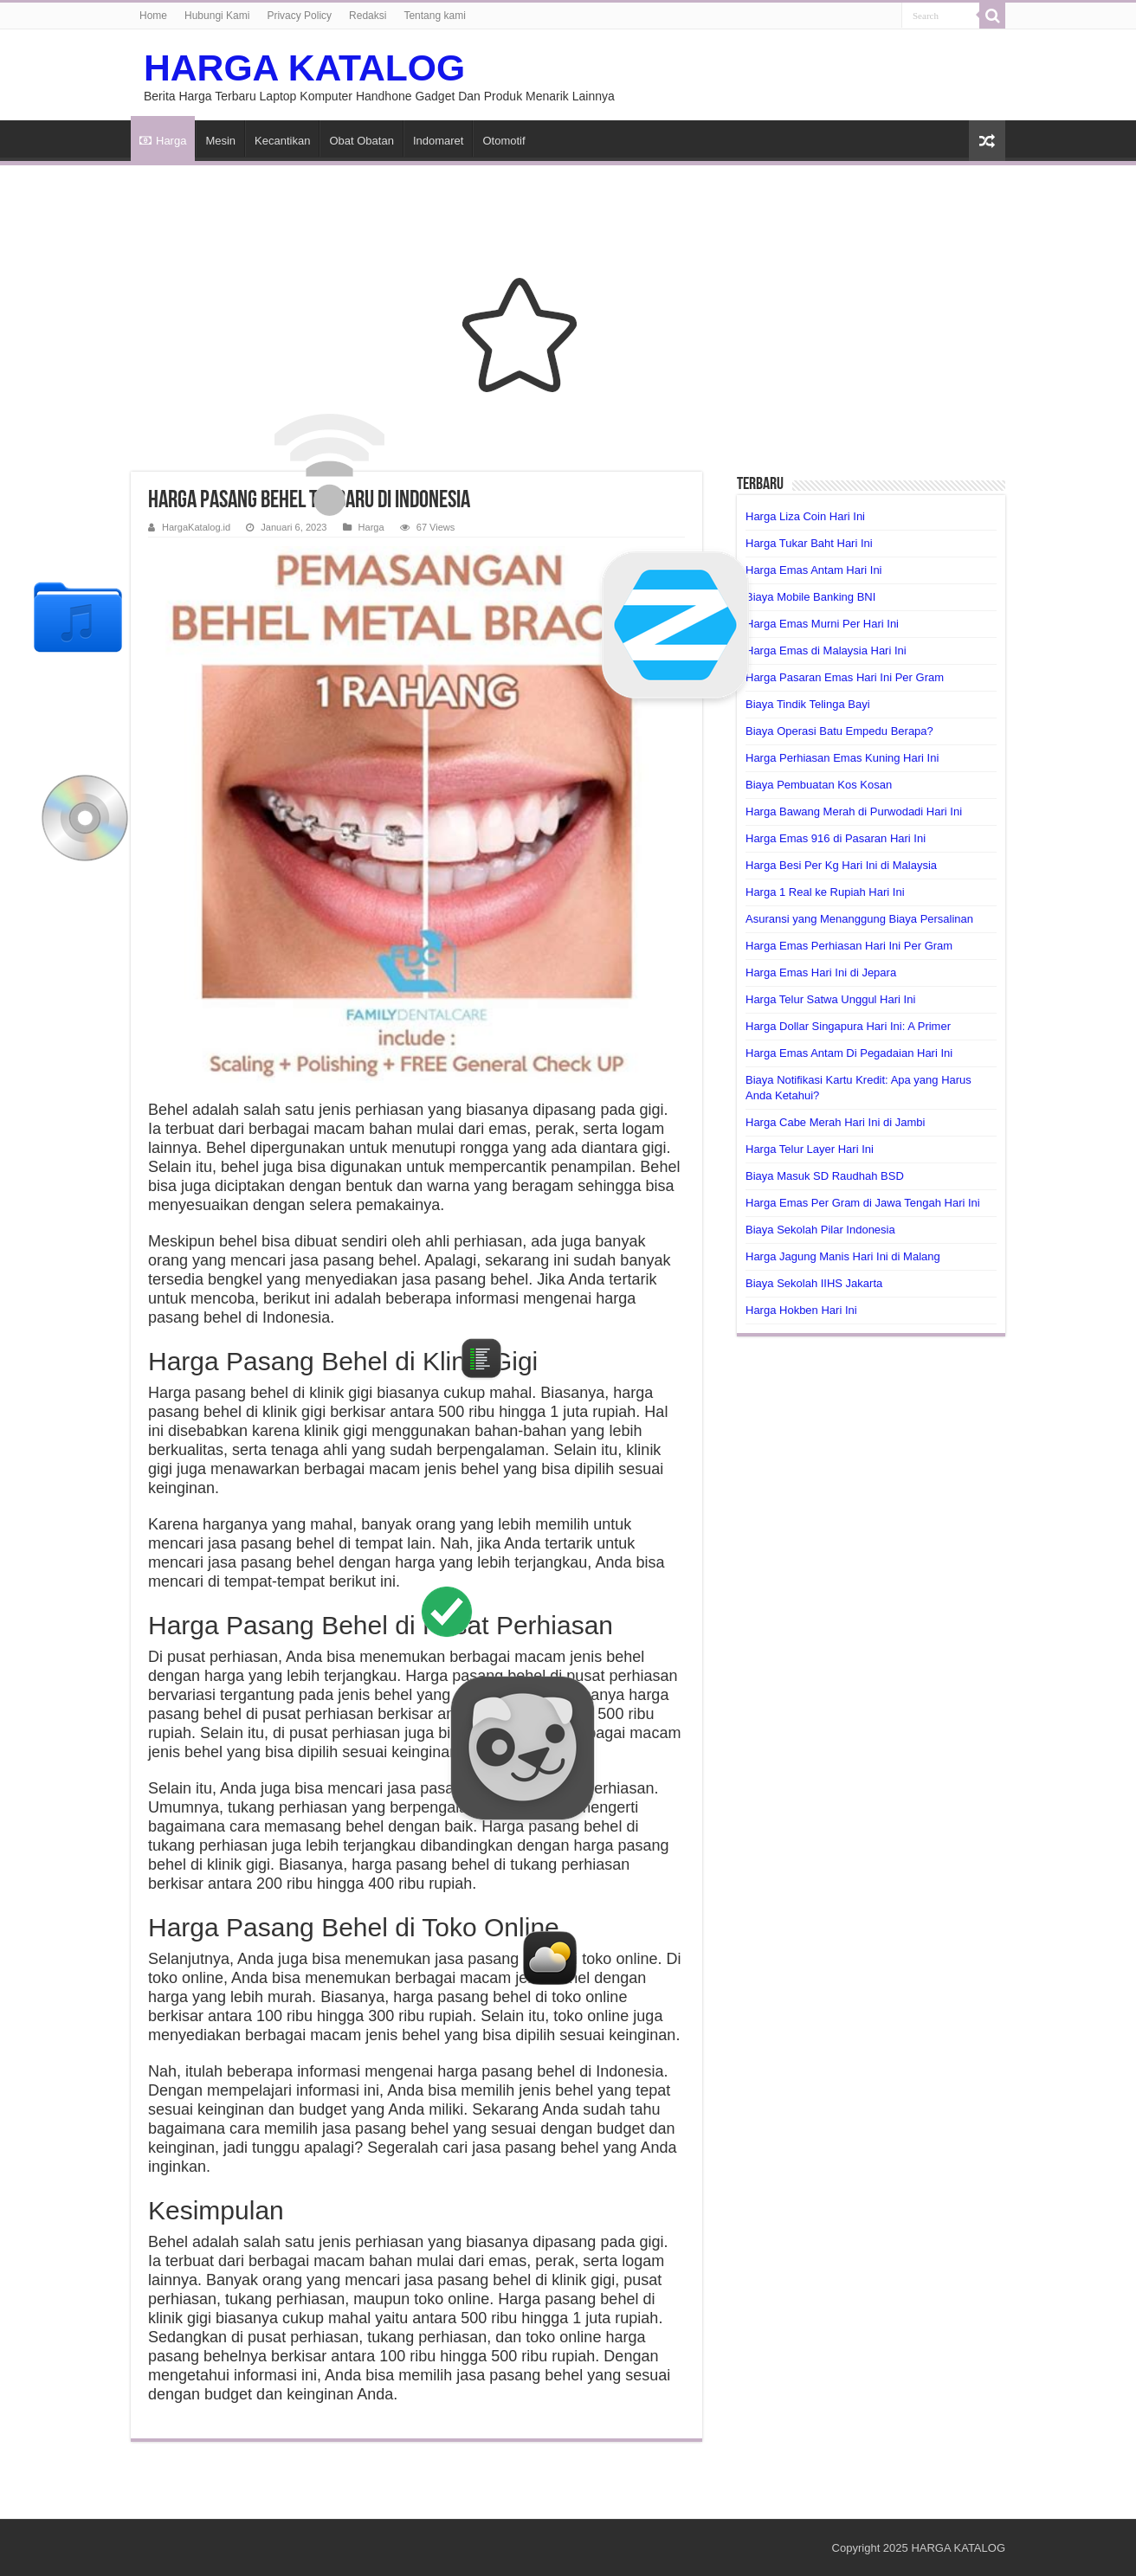 Image resolution: width=1136 pixels, height=2576 pixels. I want to click on open zorin os system settings or app launcher, so click(675, 625).